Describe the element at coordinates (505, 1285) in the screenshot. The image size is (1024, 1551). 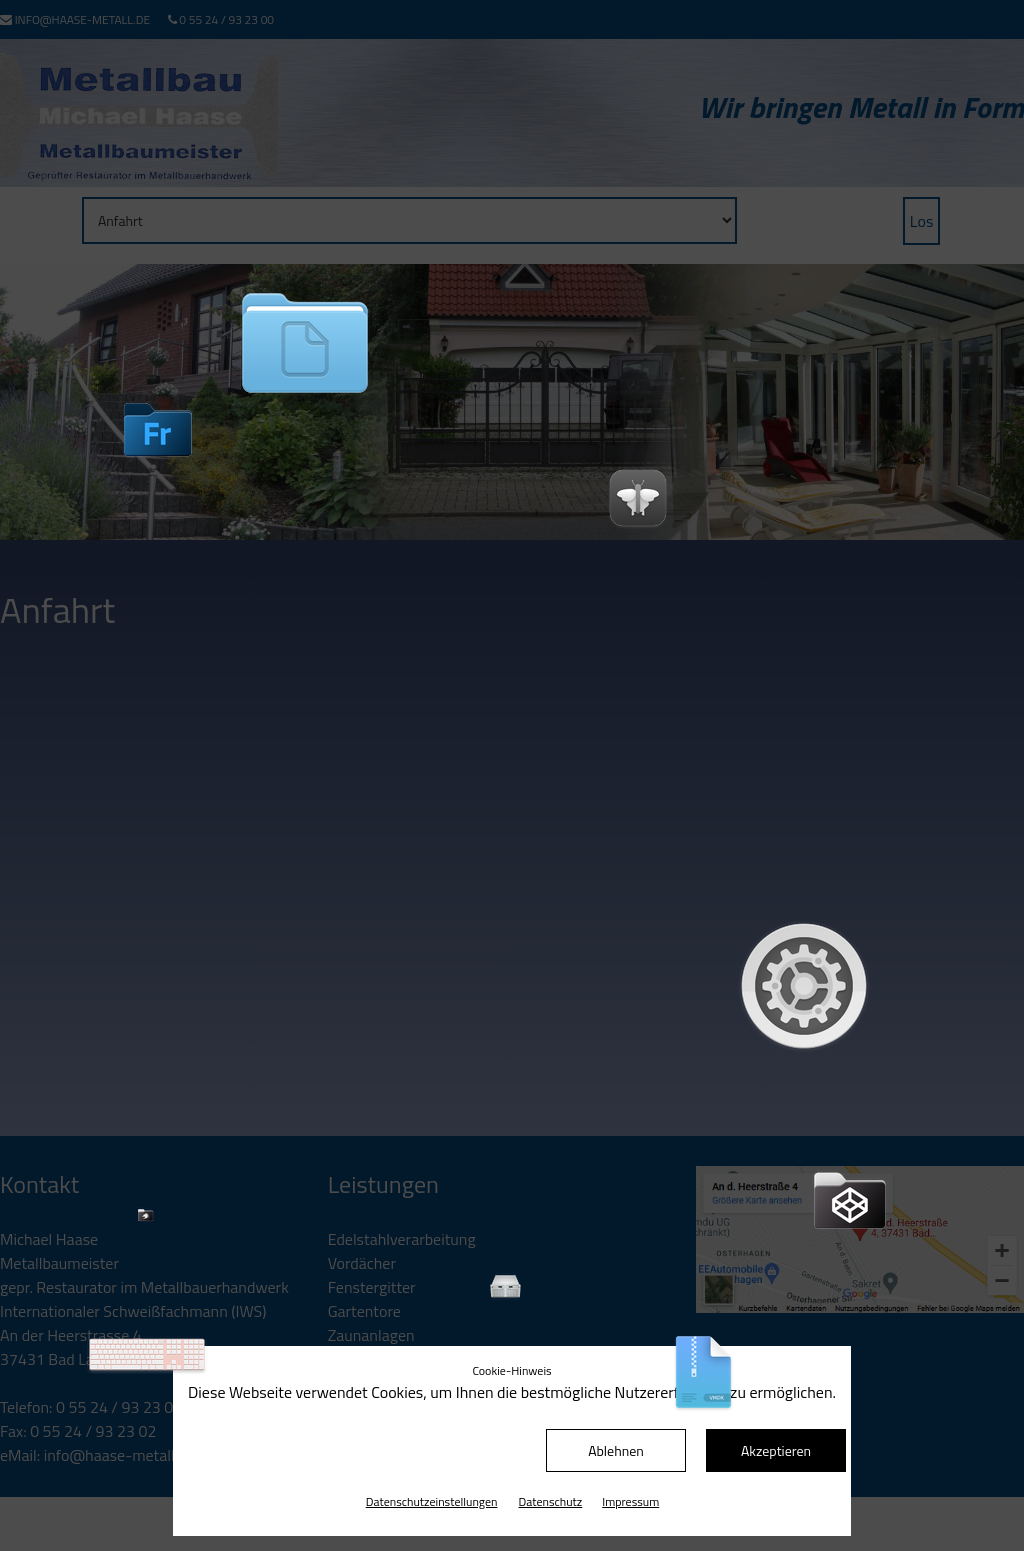
I see `indicates an xserve or rack server in network settings` at that location.